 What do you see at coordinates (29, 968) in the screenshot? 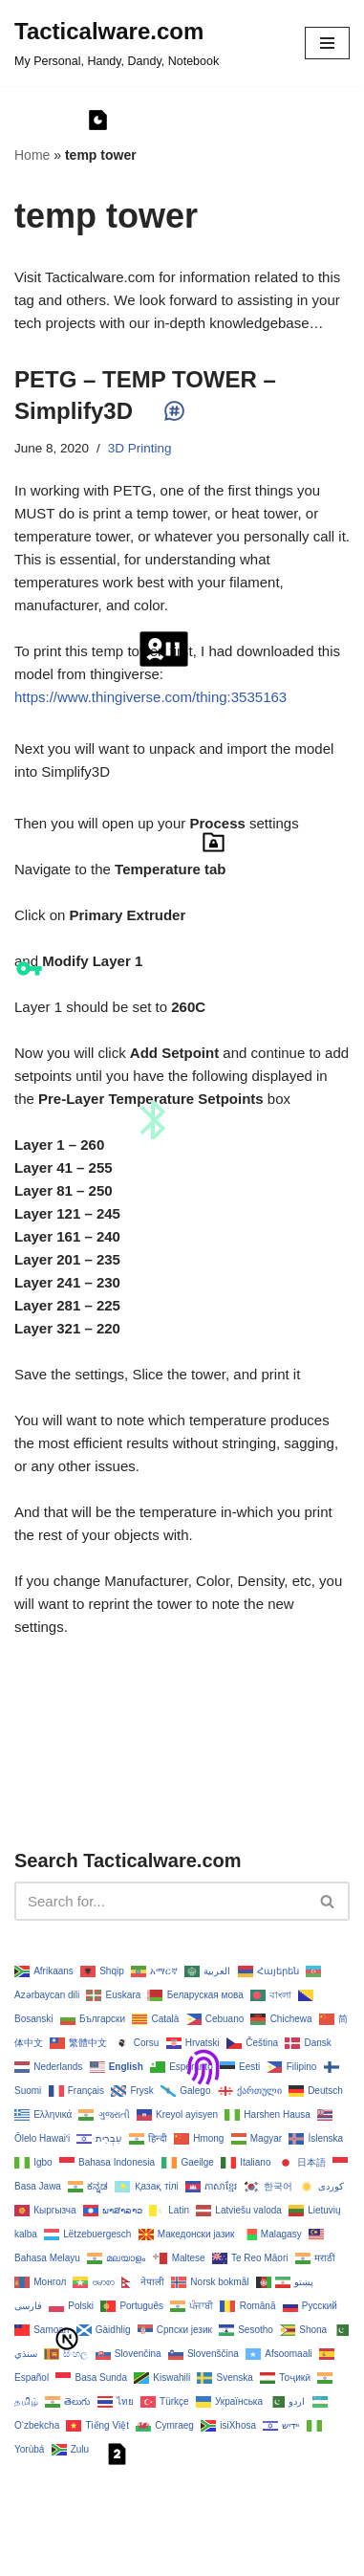
I see `access security or authentication settings` at bounding box center [29, 968].